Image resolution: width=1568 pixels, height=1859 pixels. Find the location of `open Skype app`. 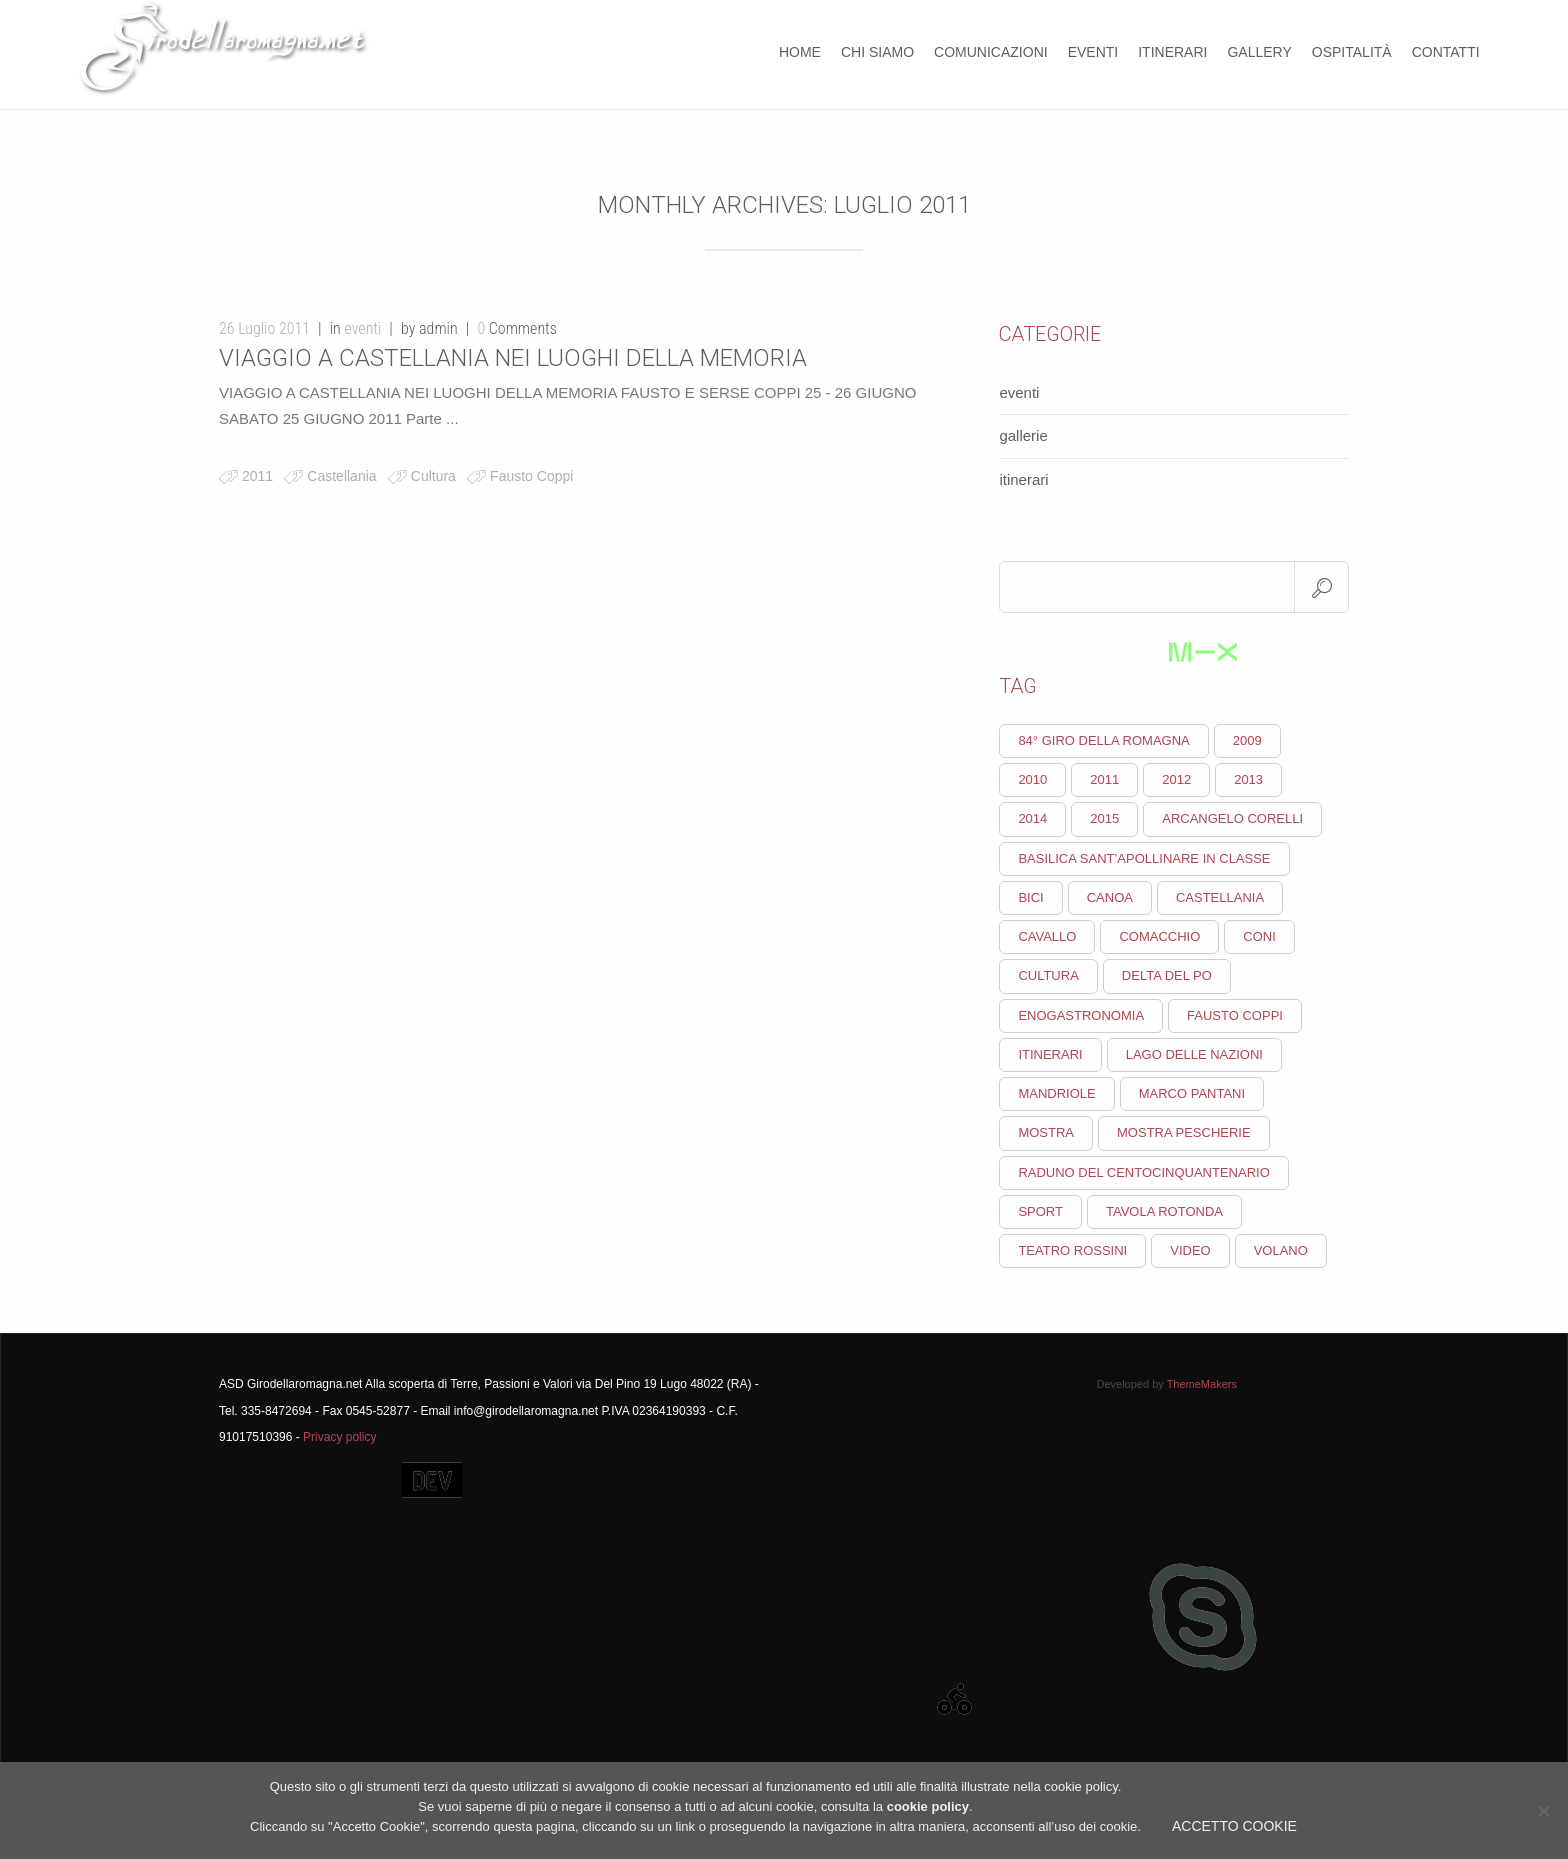

open Skype app is located at coordinates (1203, 1617).